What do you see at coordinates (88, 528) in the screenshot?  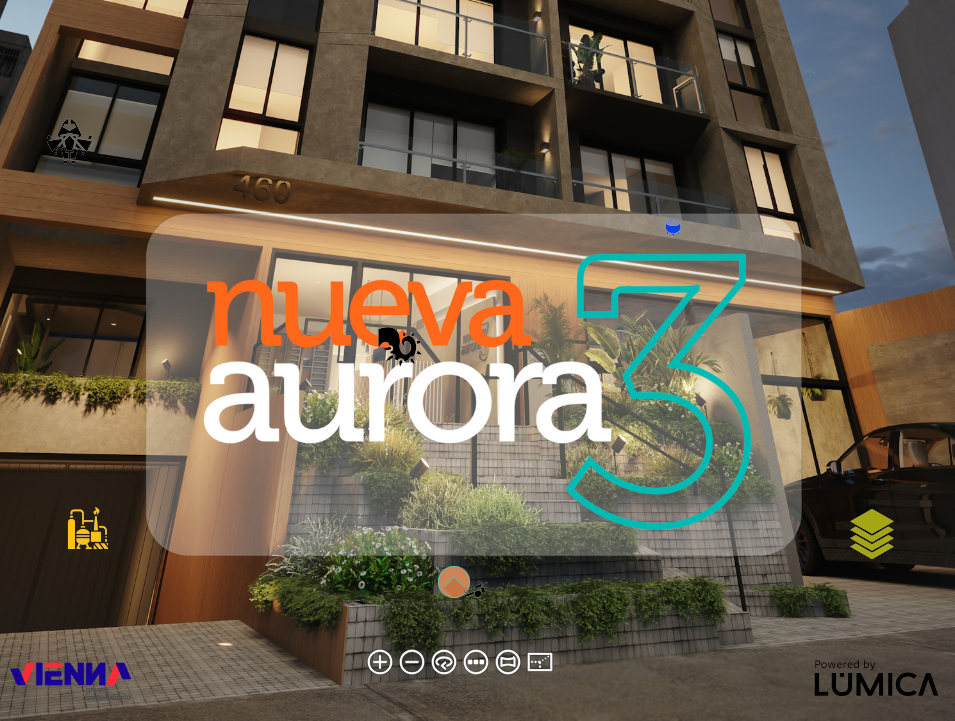 I see `access refinery or processing facility in game` at bounding box center [88, 528].